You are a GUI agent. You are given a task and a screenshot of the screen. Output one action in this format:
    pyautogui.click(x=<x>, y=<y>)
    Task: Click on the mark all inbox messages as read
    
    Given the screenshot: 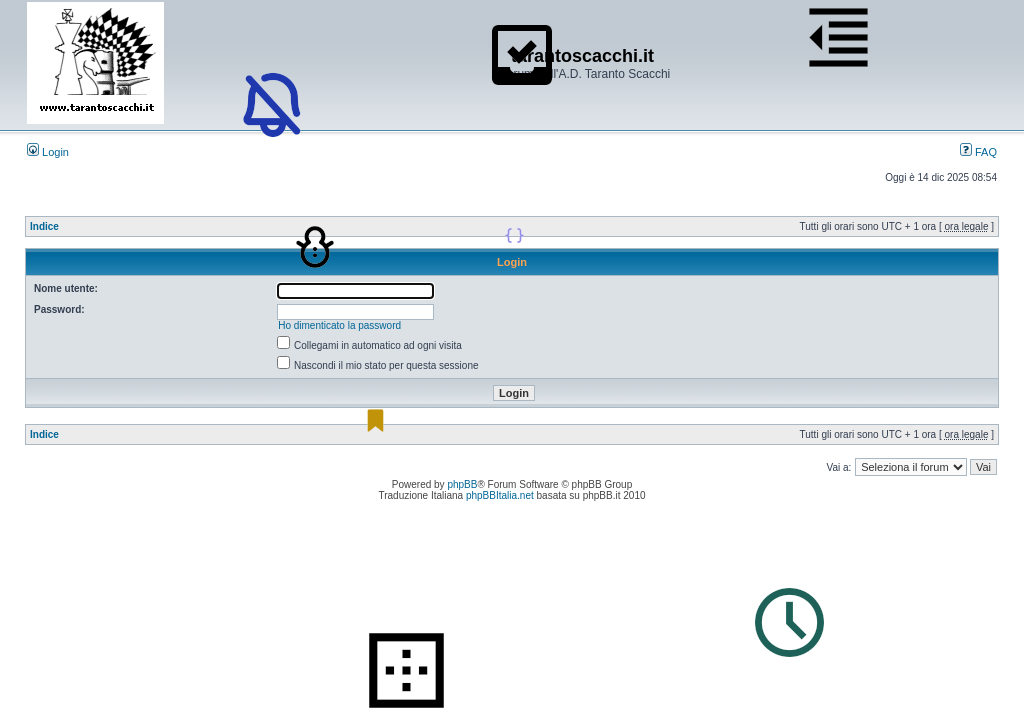 What is the action you would take?
    pyautogui.click(x=522, y=55)
    